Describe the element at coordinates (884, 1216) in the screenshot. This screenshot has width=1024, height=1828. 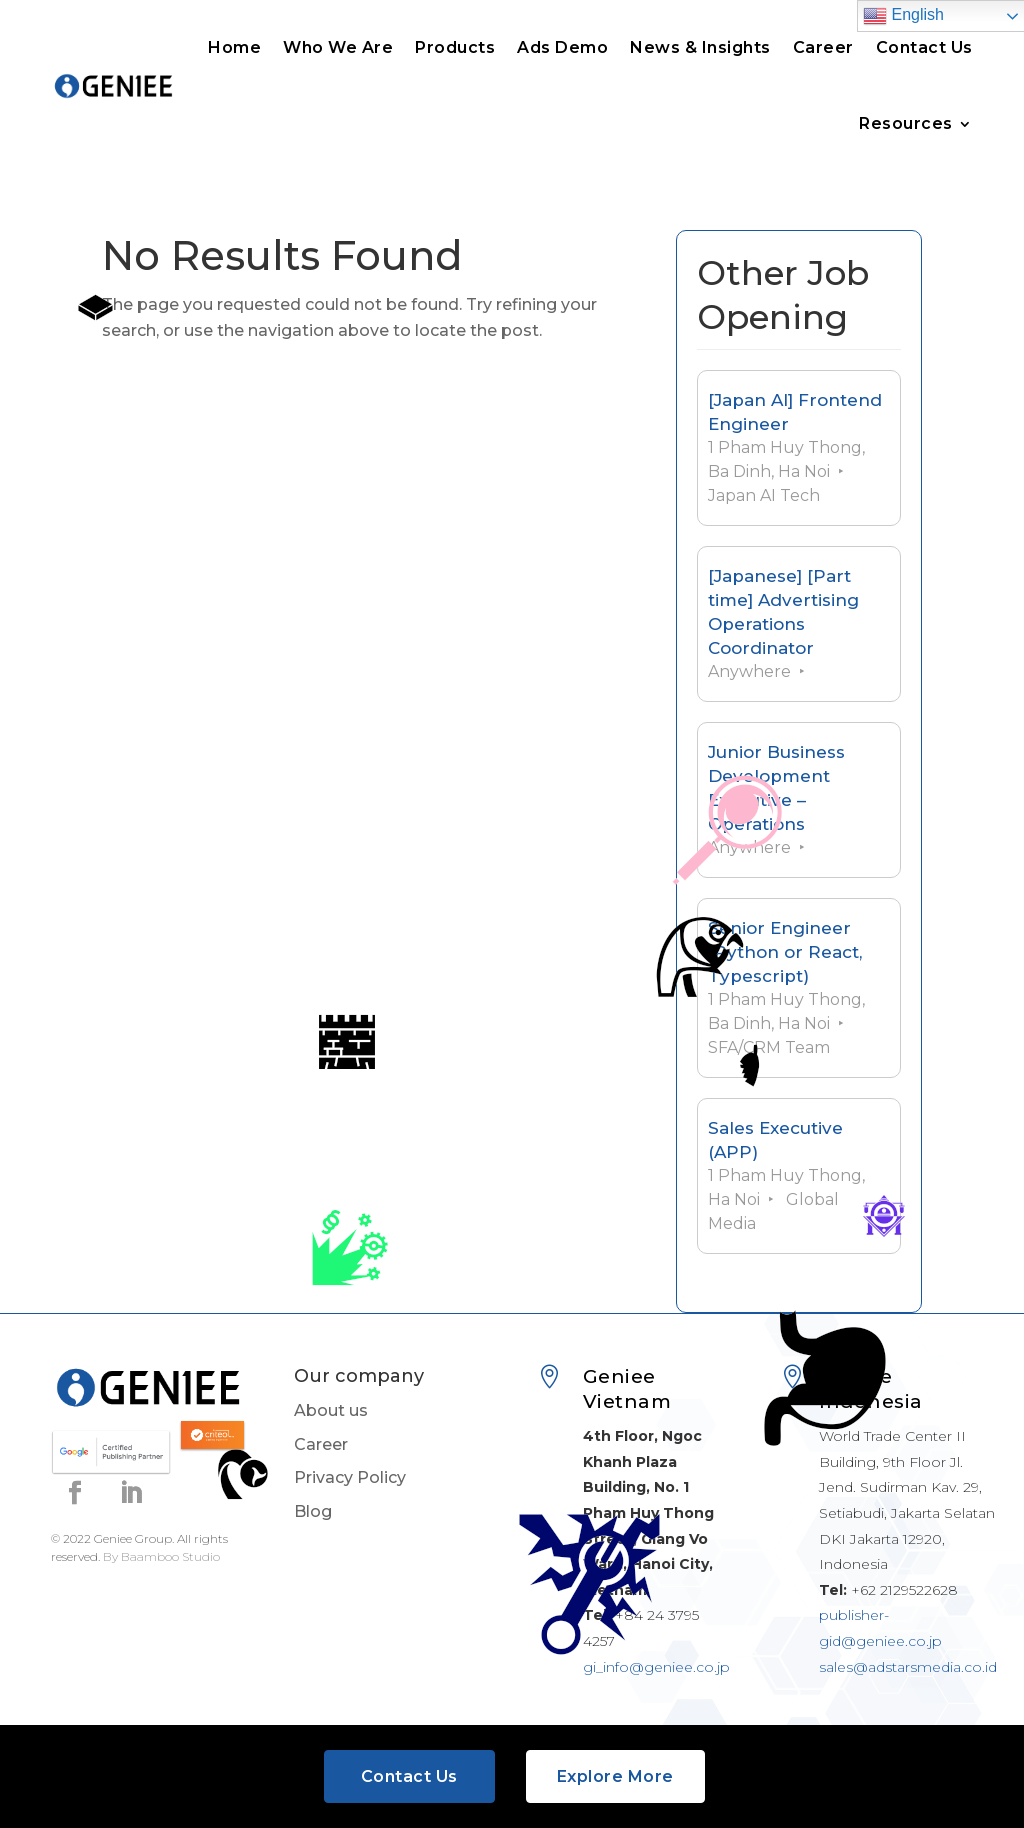
I see `decorative emblem or badge for a game achievement` at that location.